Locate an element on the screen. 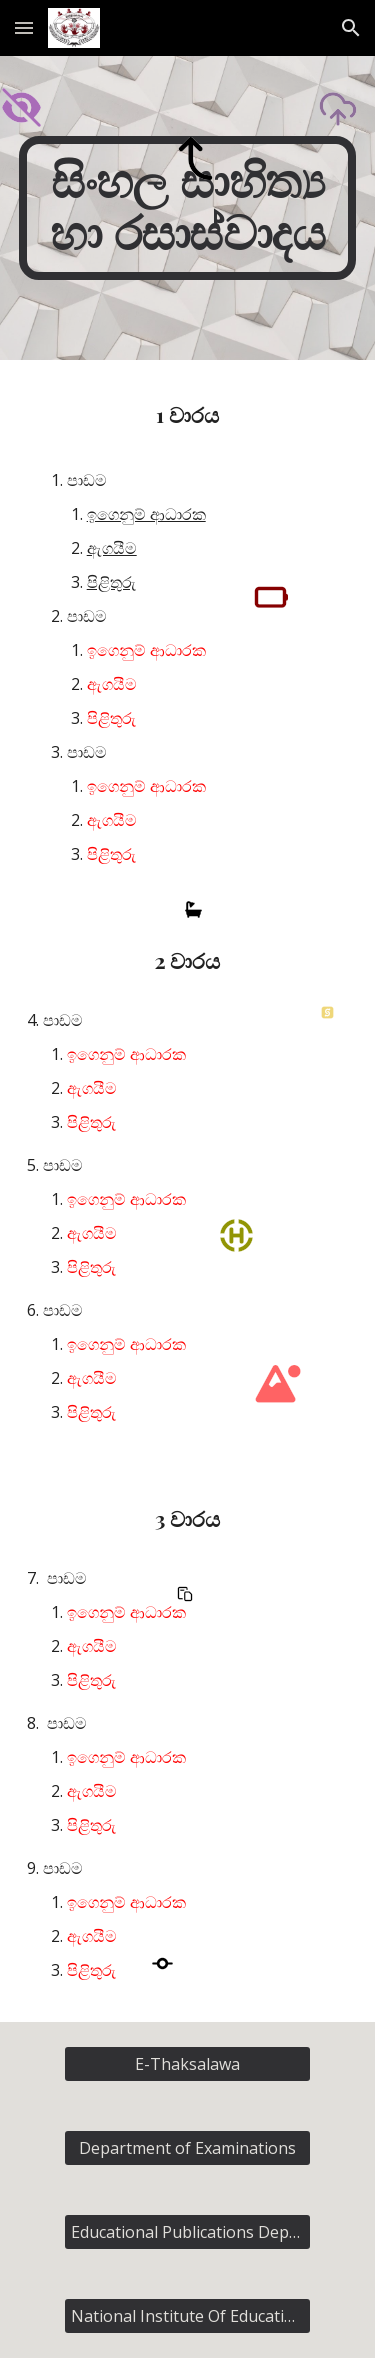  view commit history is located at coordinates (162, 1963).